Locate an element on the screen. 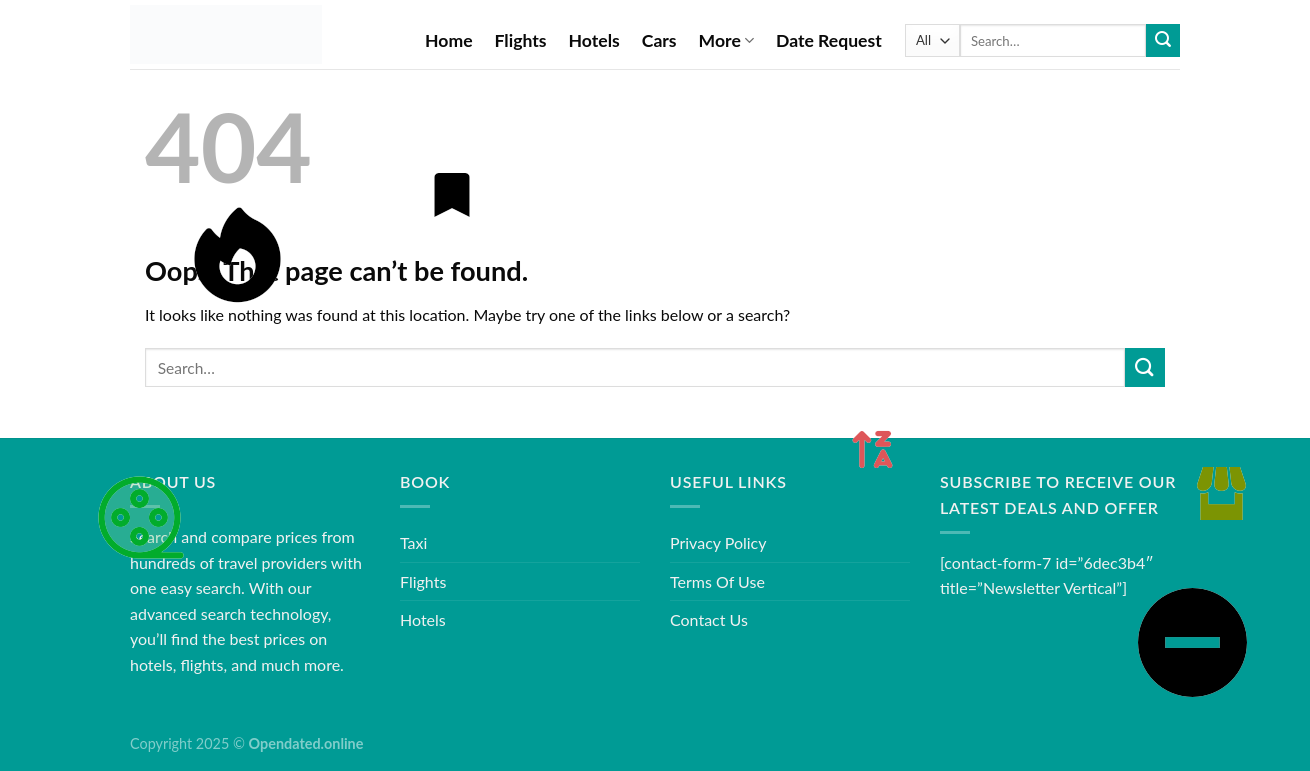  open the store or shop is located at coordinates (1221, 493).